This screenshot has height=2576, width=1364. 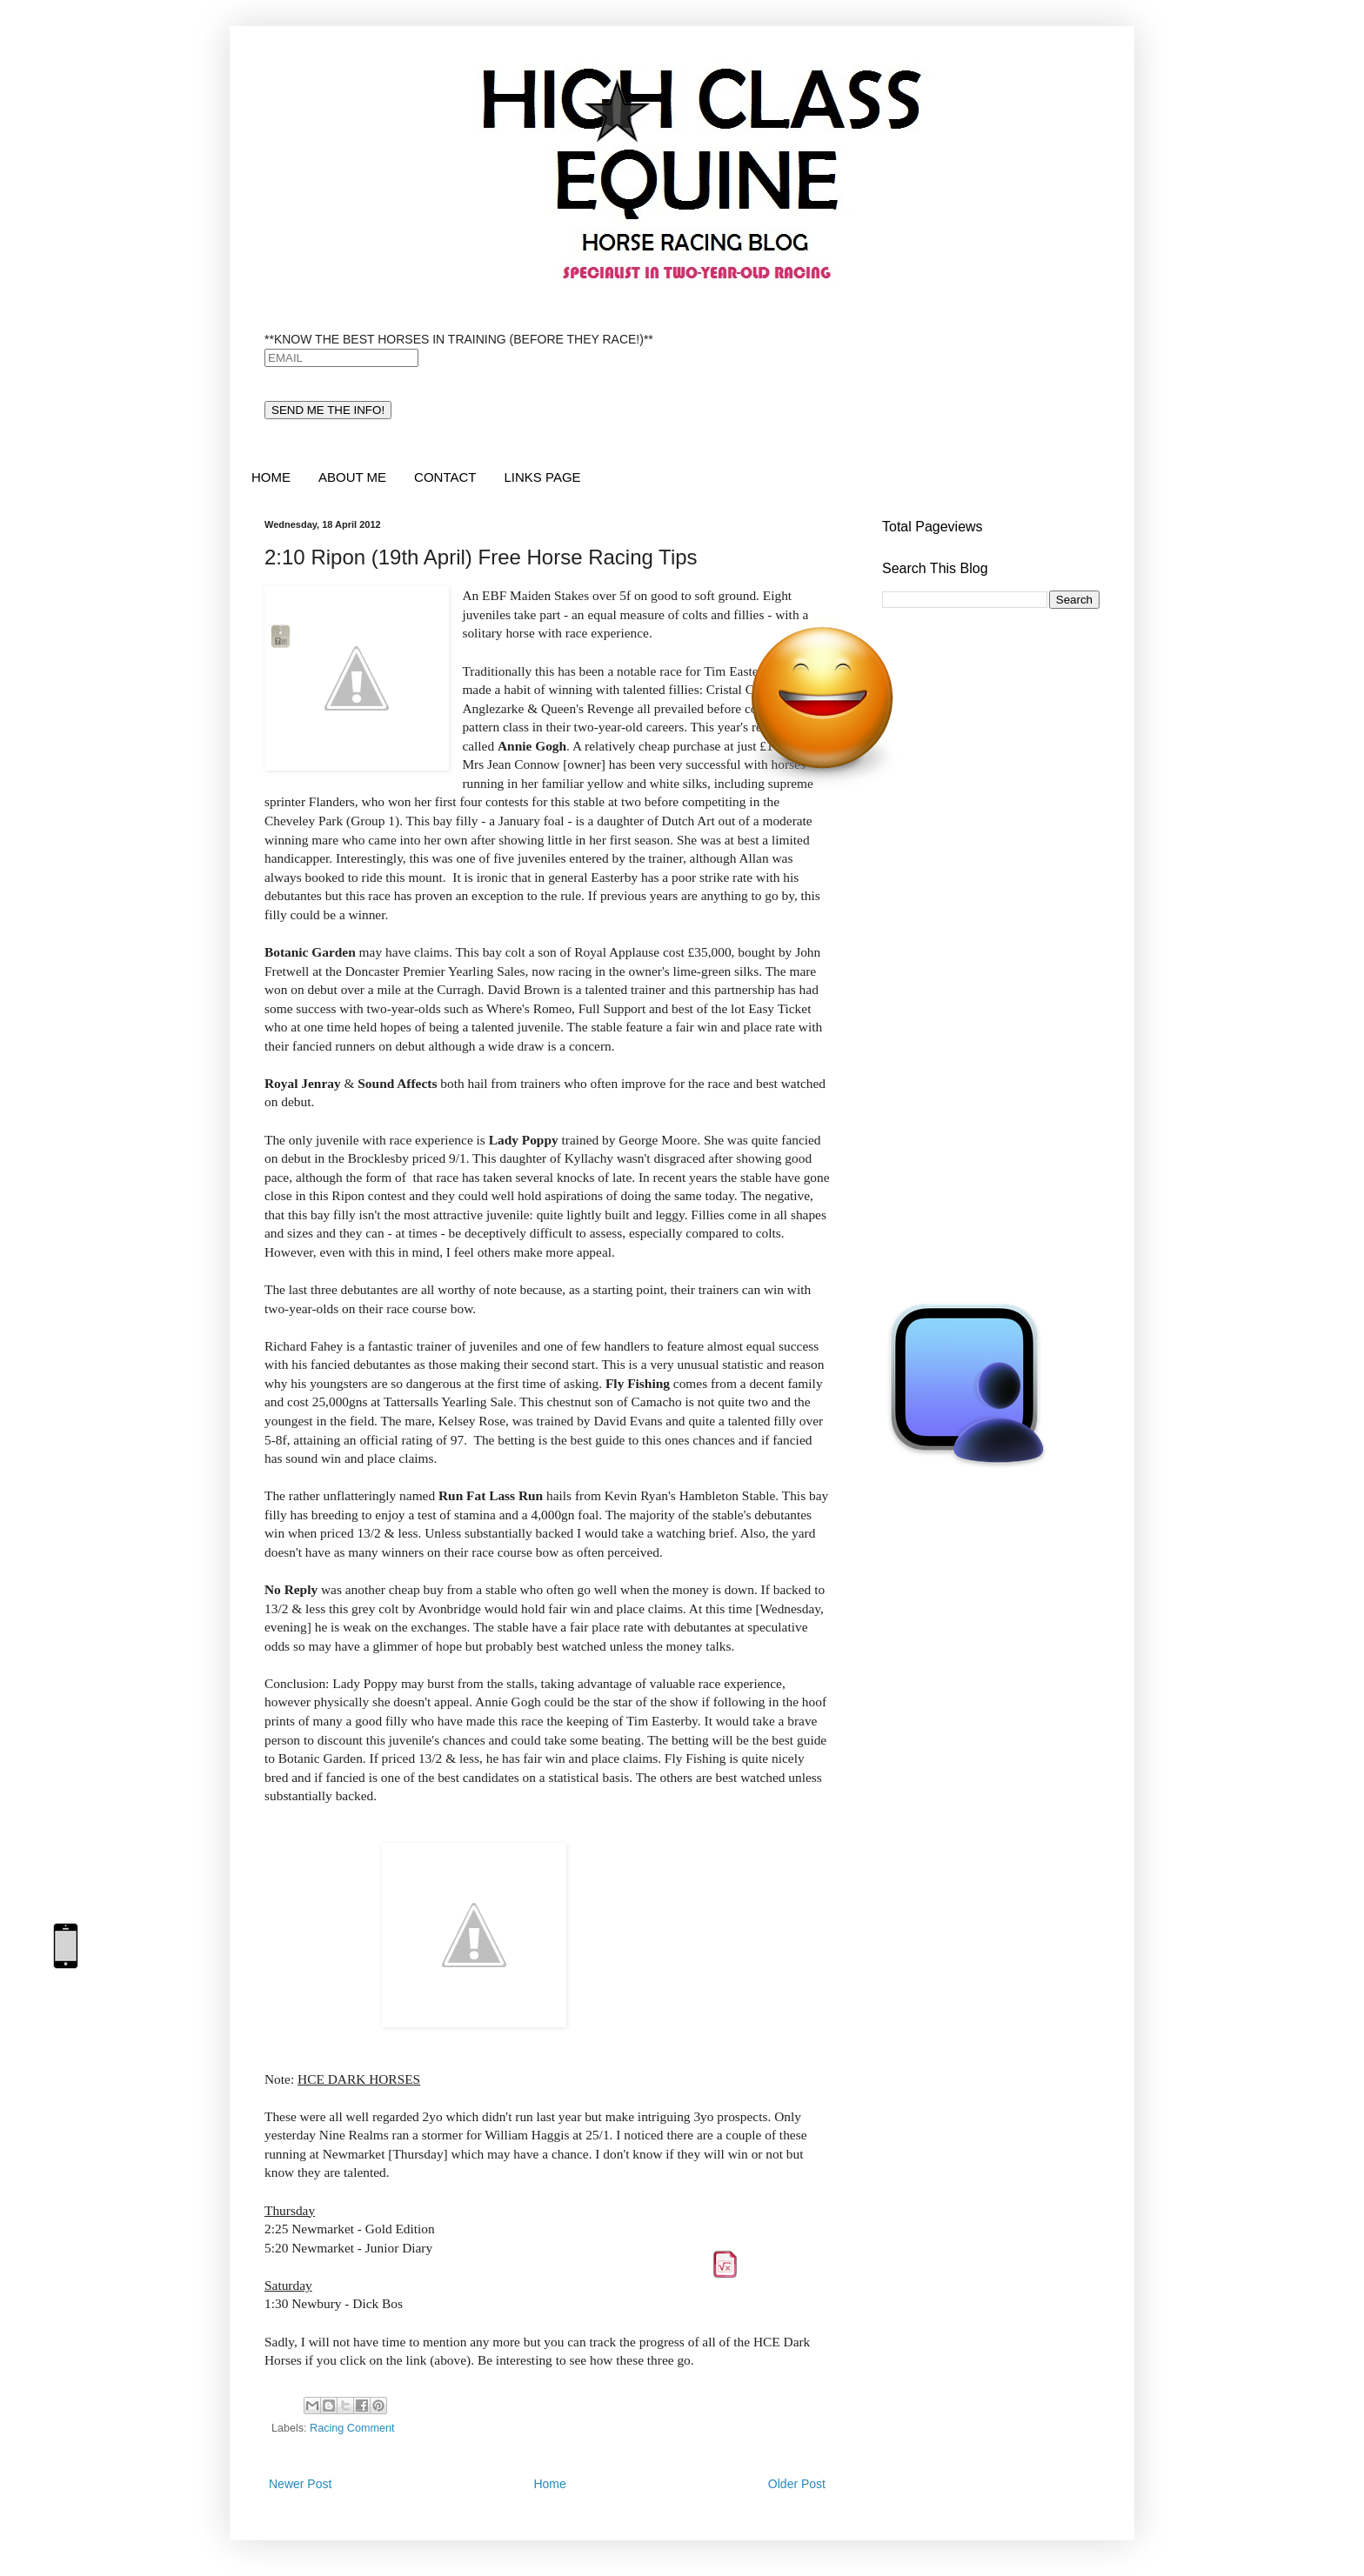 I want to click on a 7z compressed archive file, so click(x=280, y=636).